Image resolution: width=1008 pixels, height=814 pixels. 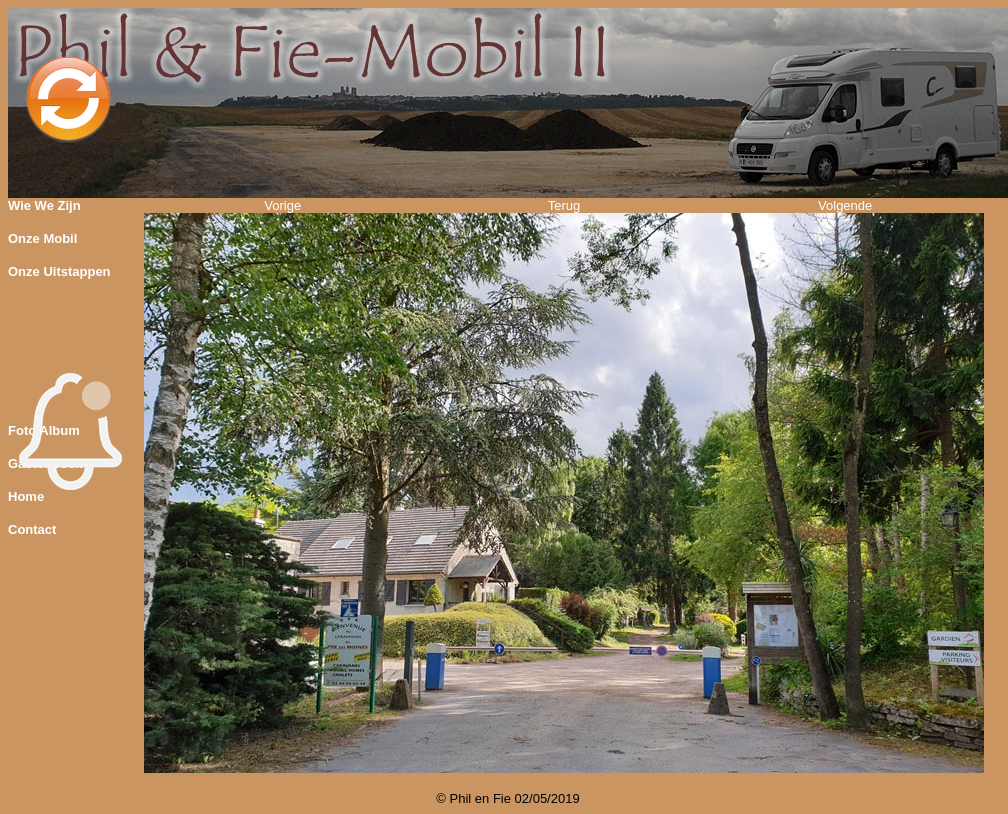 What do you see at coordinates (70, 431) in the screenshot?
I see `no new notifications` at bounding box center [70, 431].